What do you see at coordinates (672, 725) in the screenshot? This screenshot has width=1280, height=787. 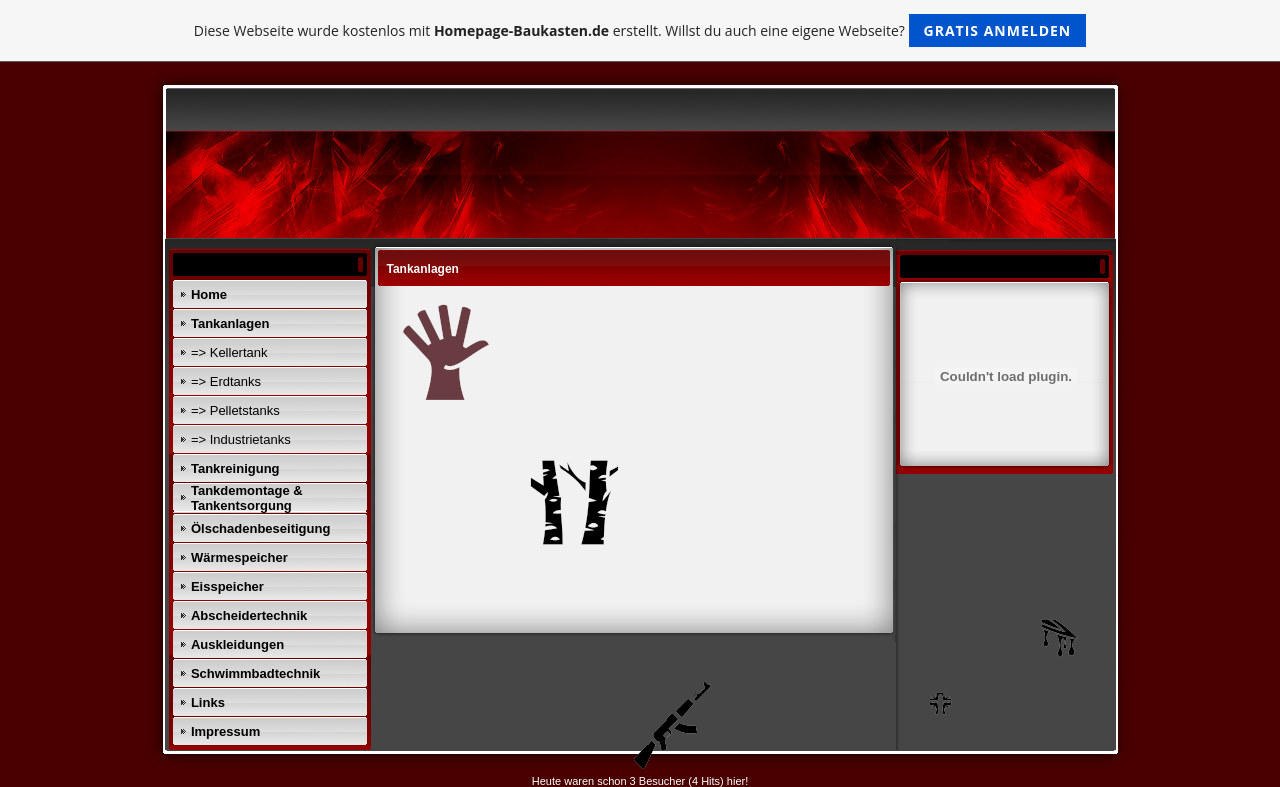 I see `weapon or firearm item in game inventory` at bounding box center [672, 725].